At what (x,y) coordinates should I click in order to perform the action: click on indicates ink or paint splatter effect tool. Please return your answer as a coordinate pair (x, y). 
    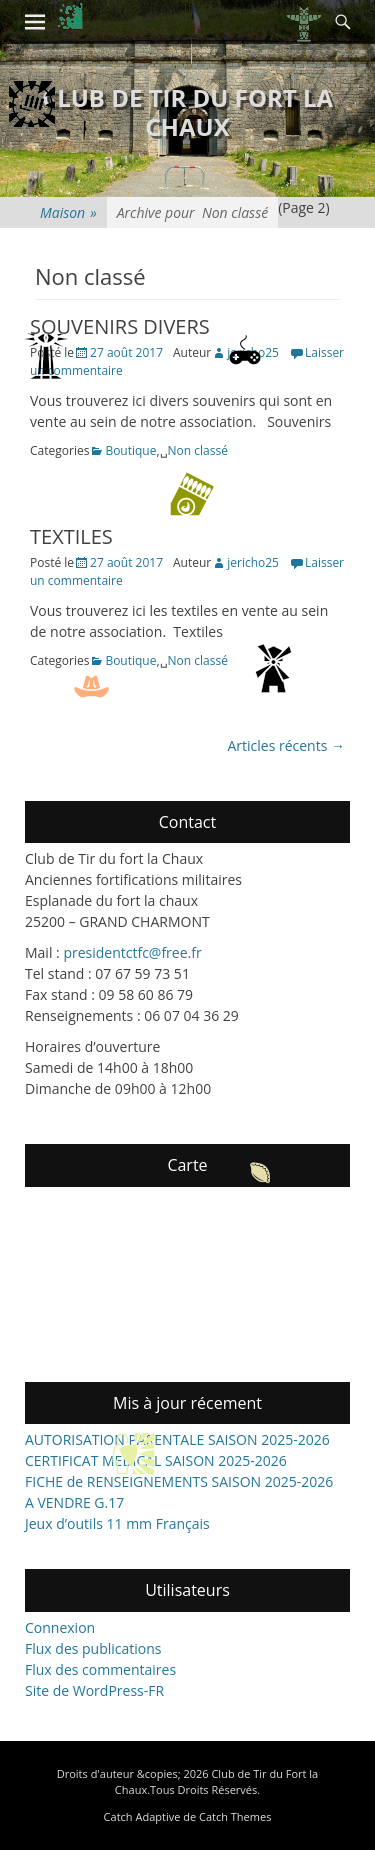
    Looking at the image, I should click on (70, 16).